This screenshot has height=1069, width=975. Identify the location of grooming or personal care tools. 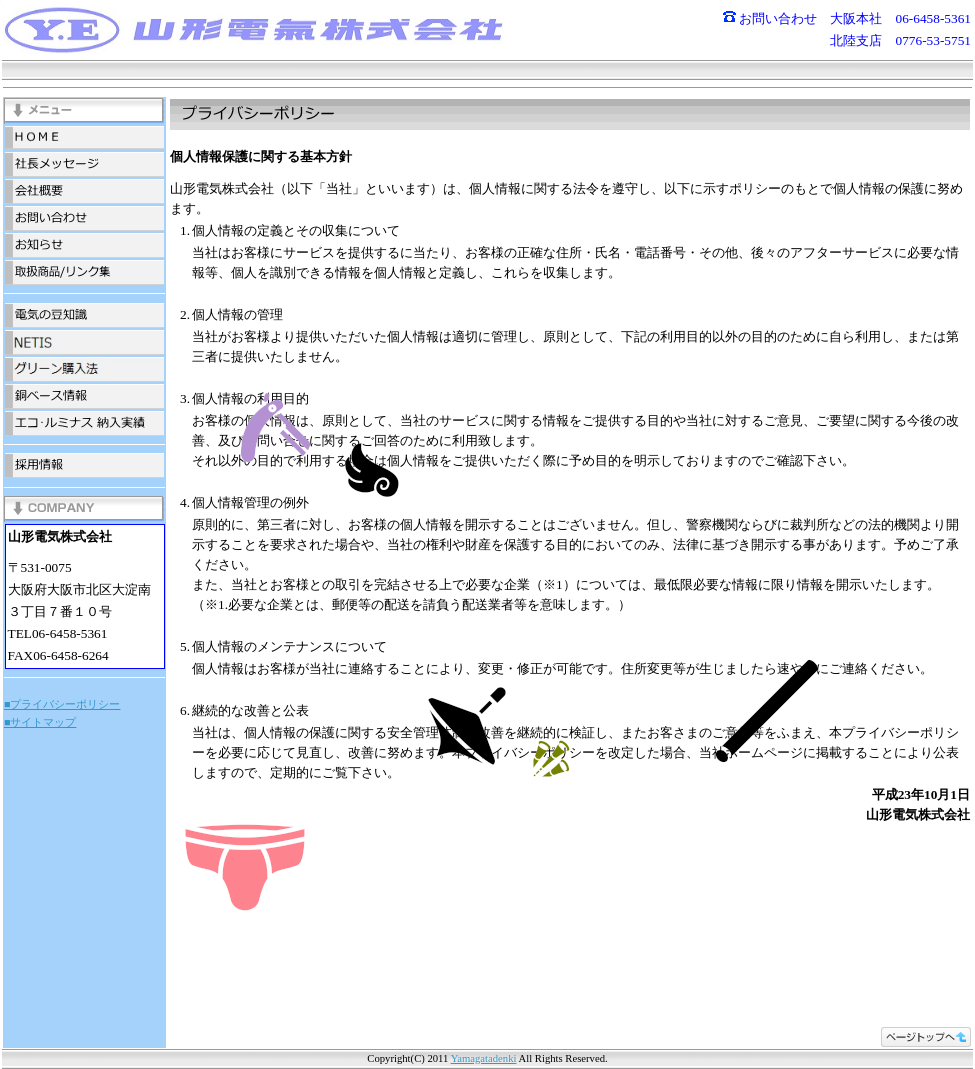
(275, 427).